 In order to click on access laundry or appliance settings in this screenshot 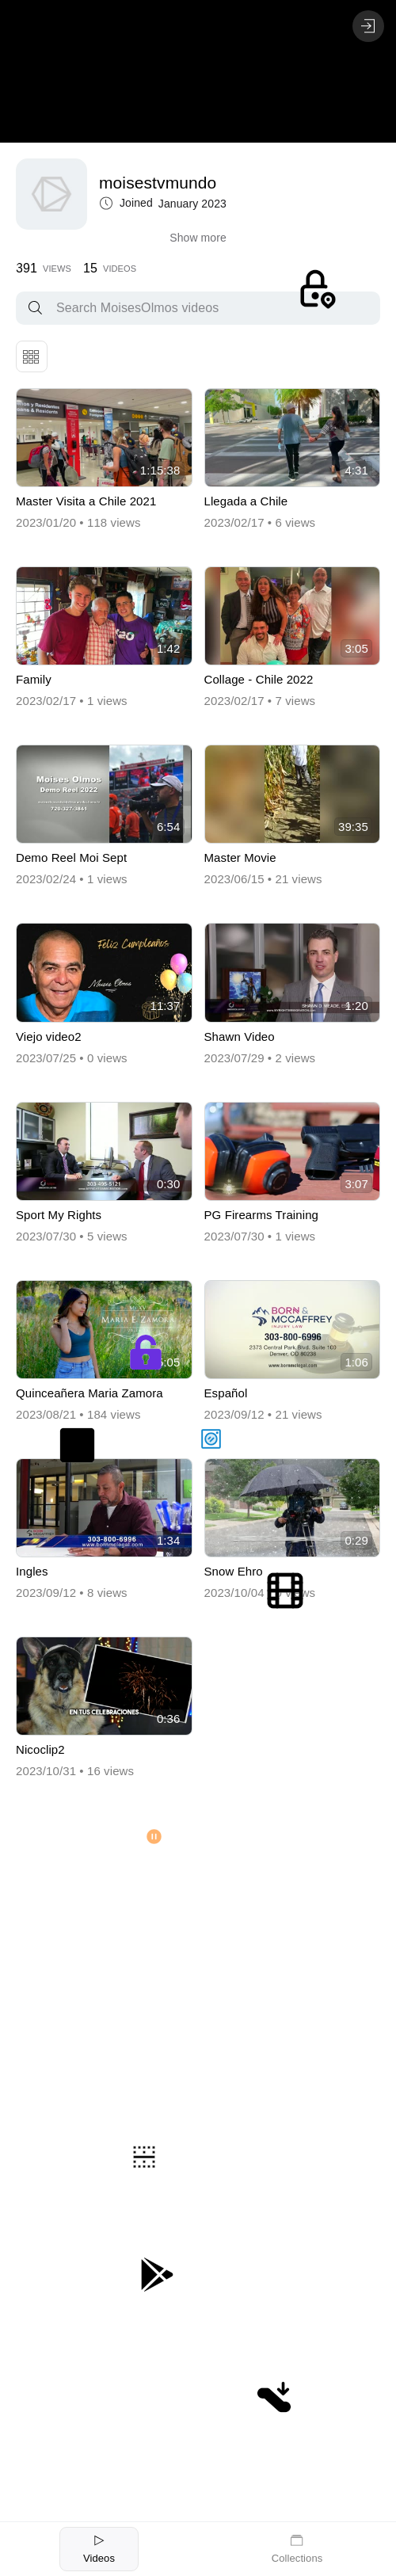, I will do `click(211, 1439)`.